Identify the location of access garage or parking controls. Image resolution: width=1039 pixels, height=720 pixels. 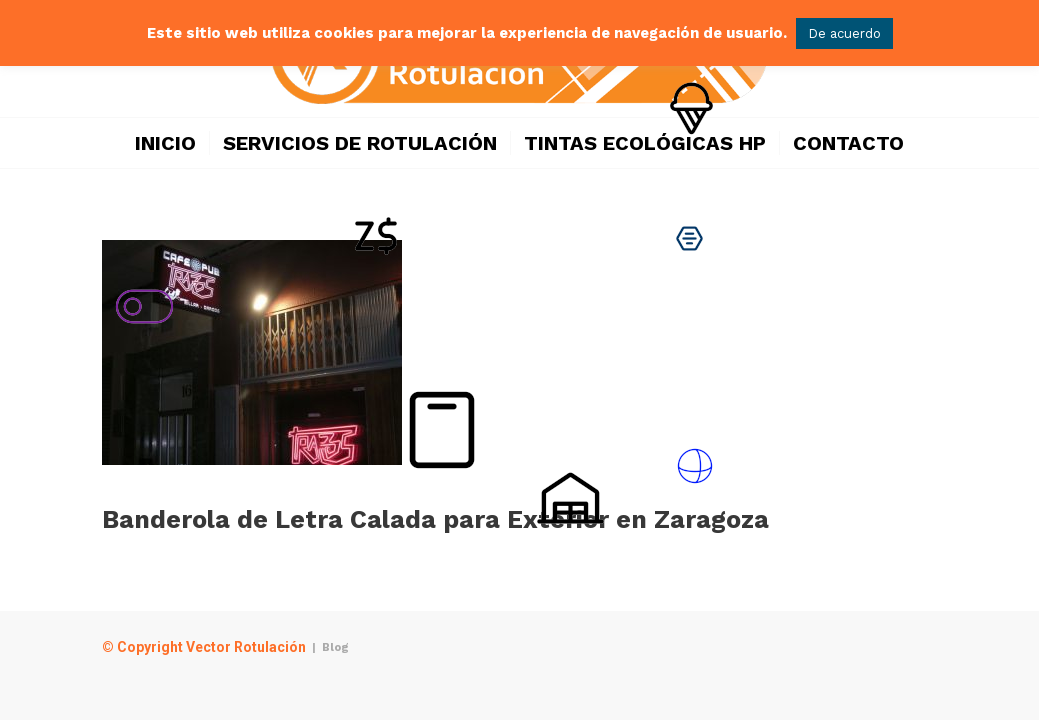
(570, 501).